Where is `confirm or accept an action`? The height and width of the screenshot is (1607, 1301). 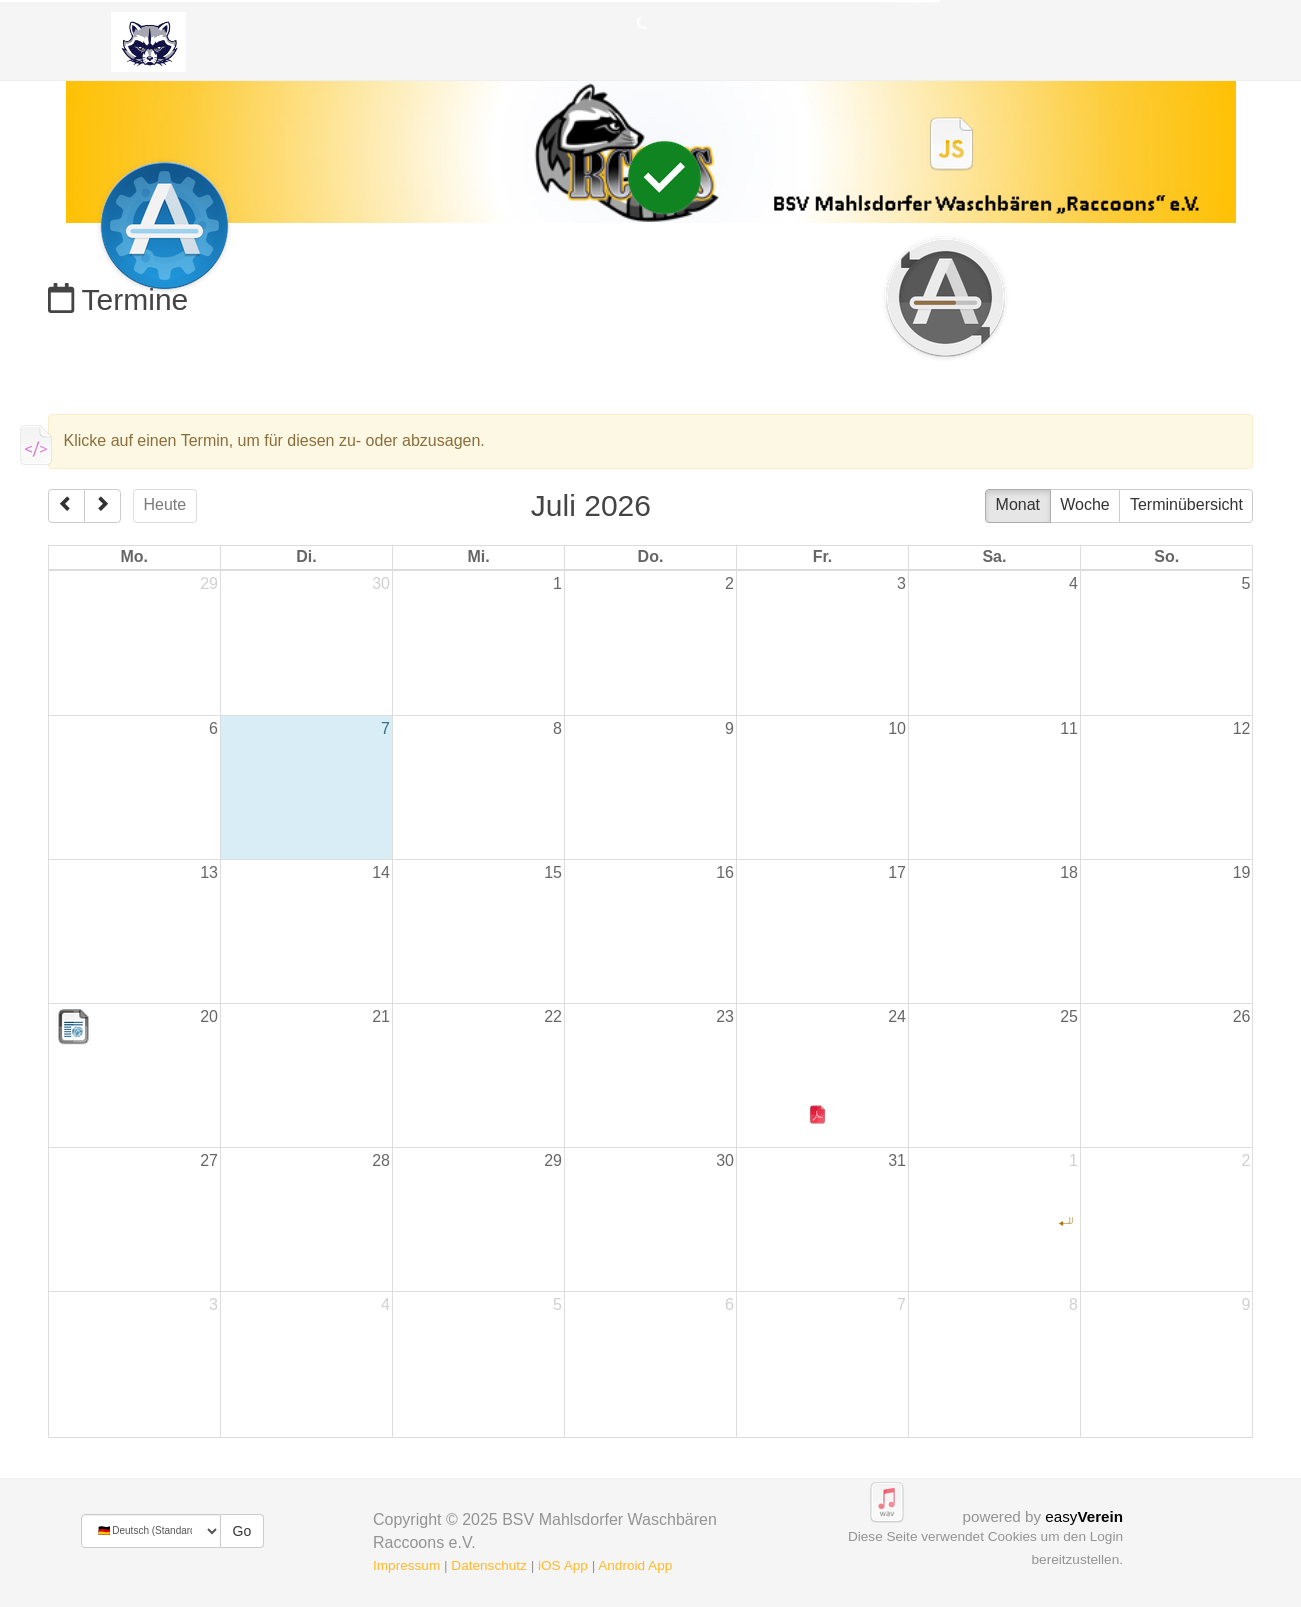
confirm or accept an action is located at coordinates (664, 177).